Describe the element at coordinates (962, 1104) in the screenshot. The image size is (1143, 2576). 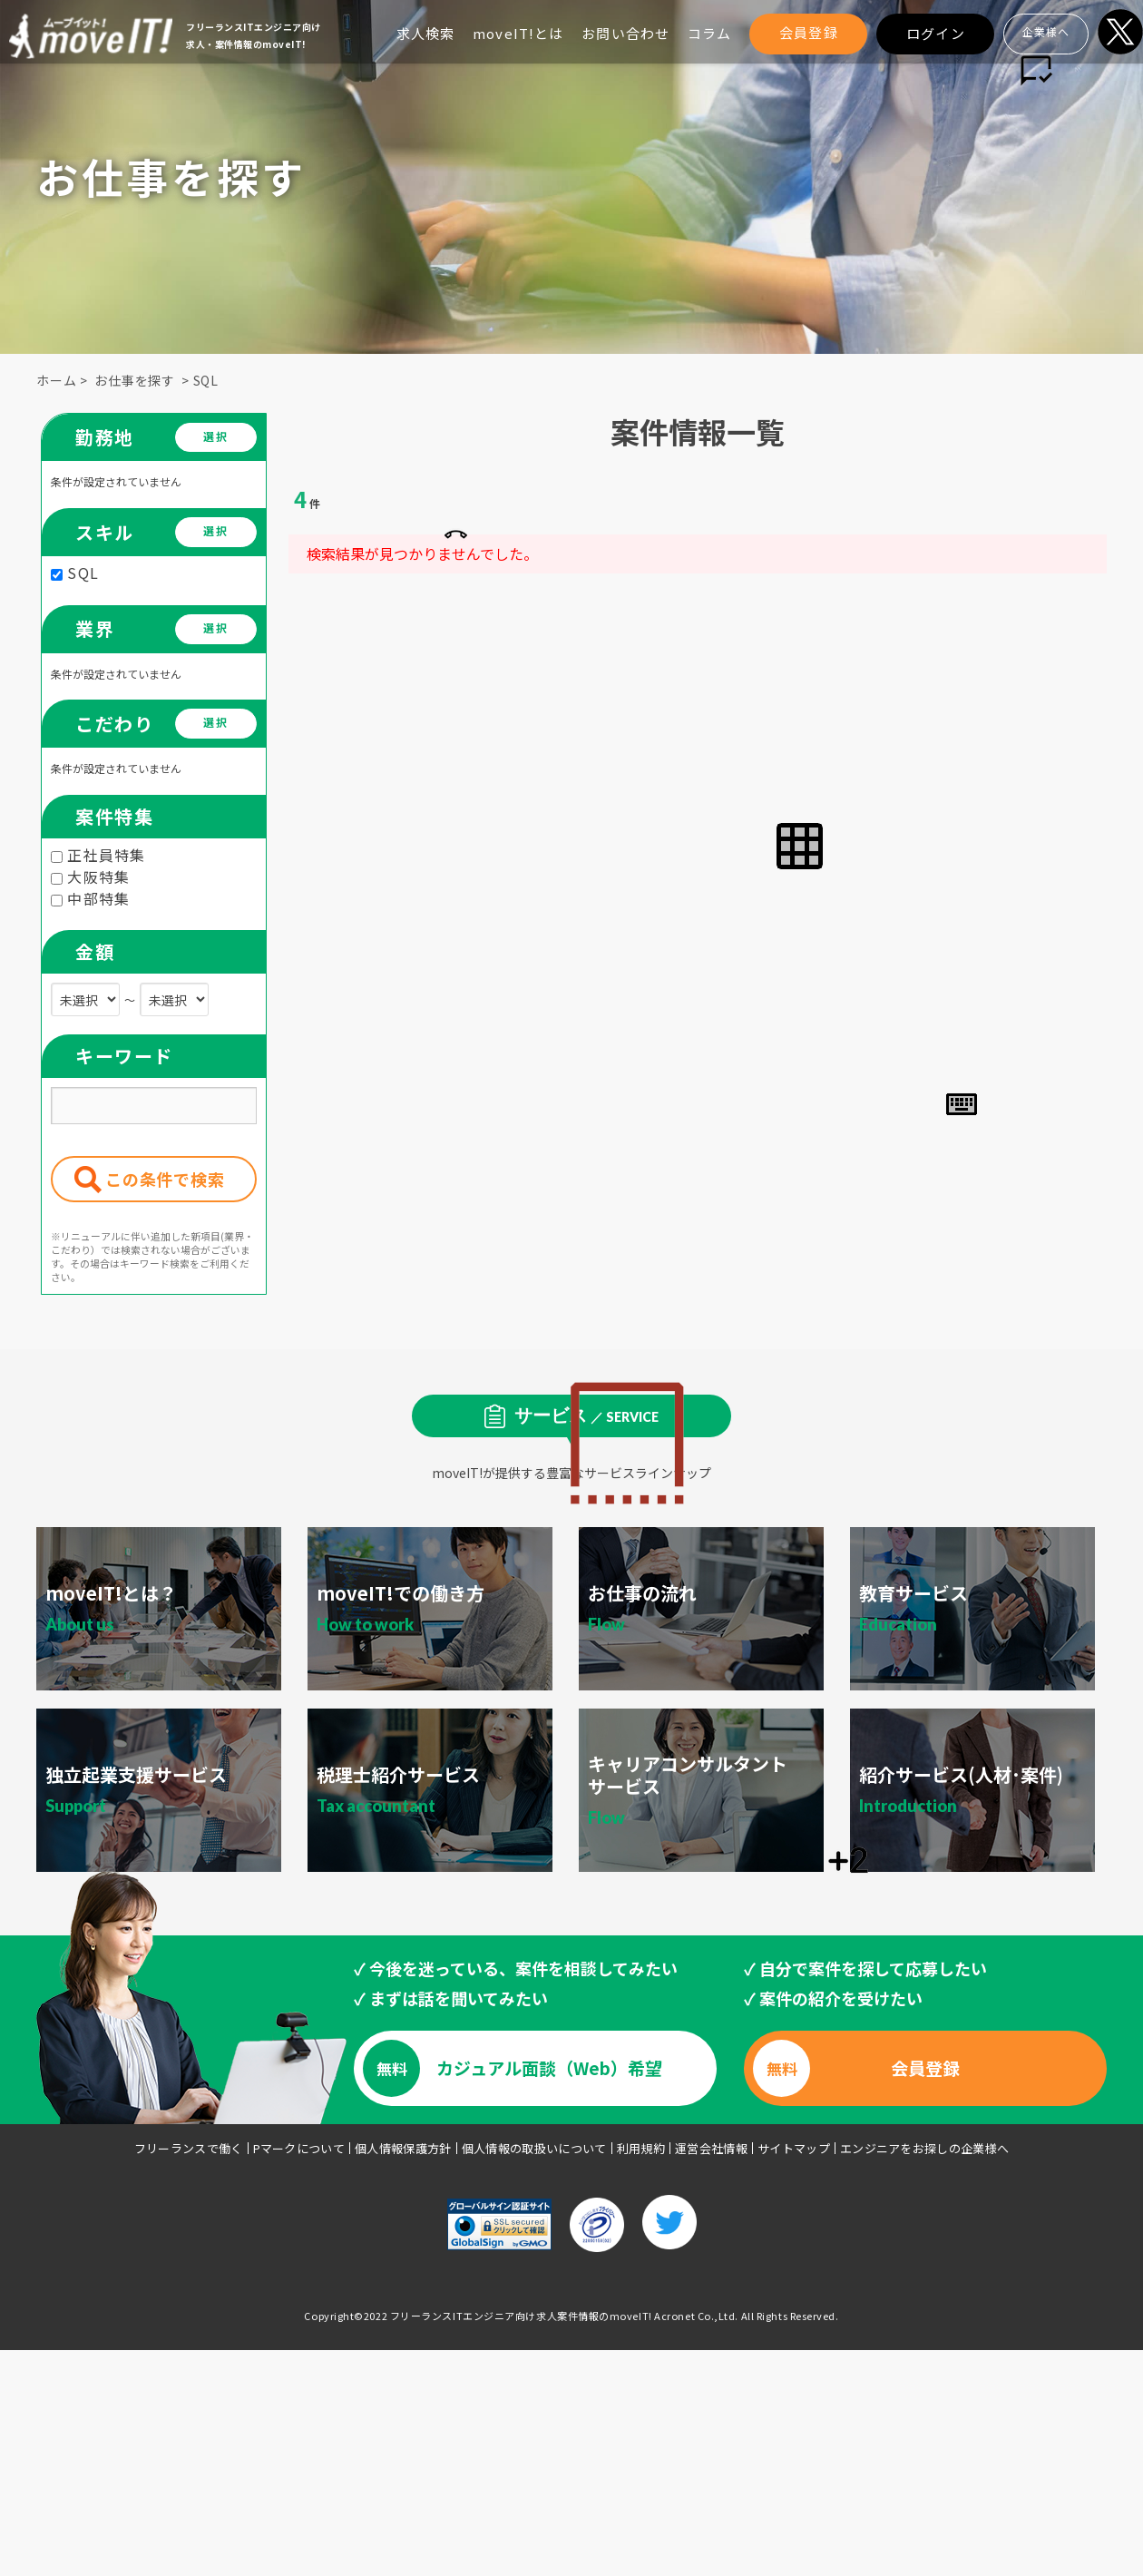
I see `open on-screen keyboard` at that location.